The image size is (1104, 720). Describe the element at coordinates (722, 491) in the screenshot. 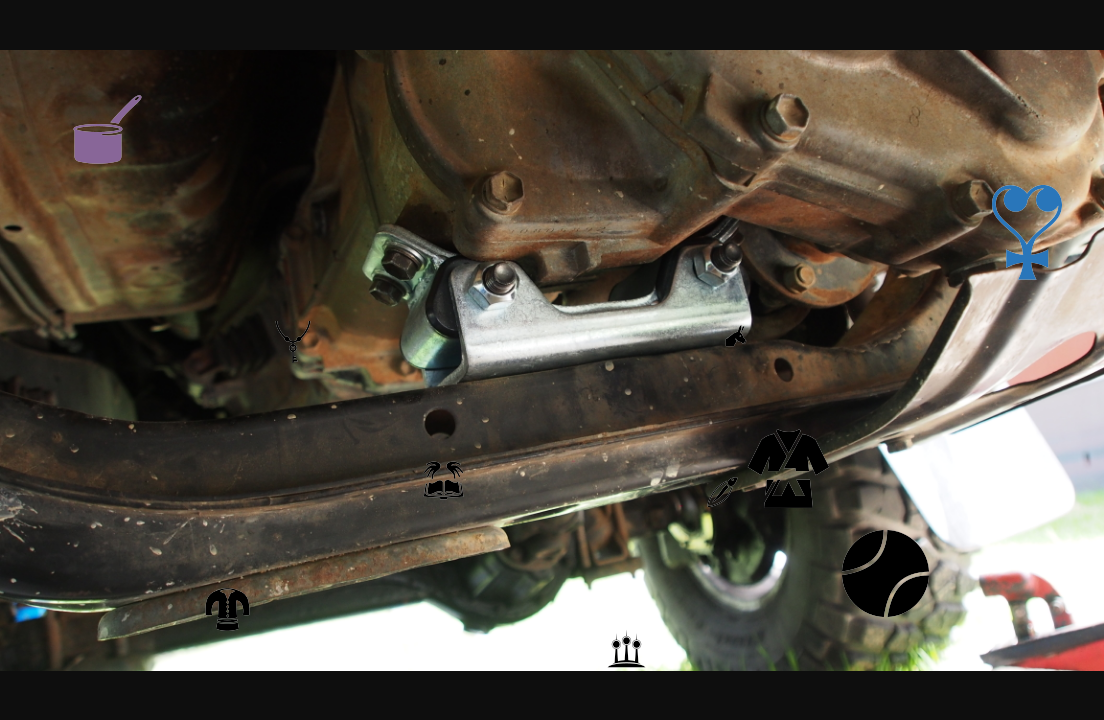

I see `indicates early stage or growth phase in a game` at that location.